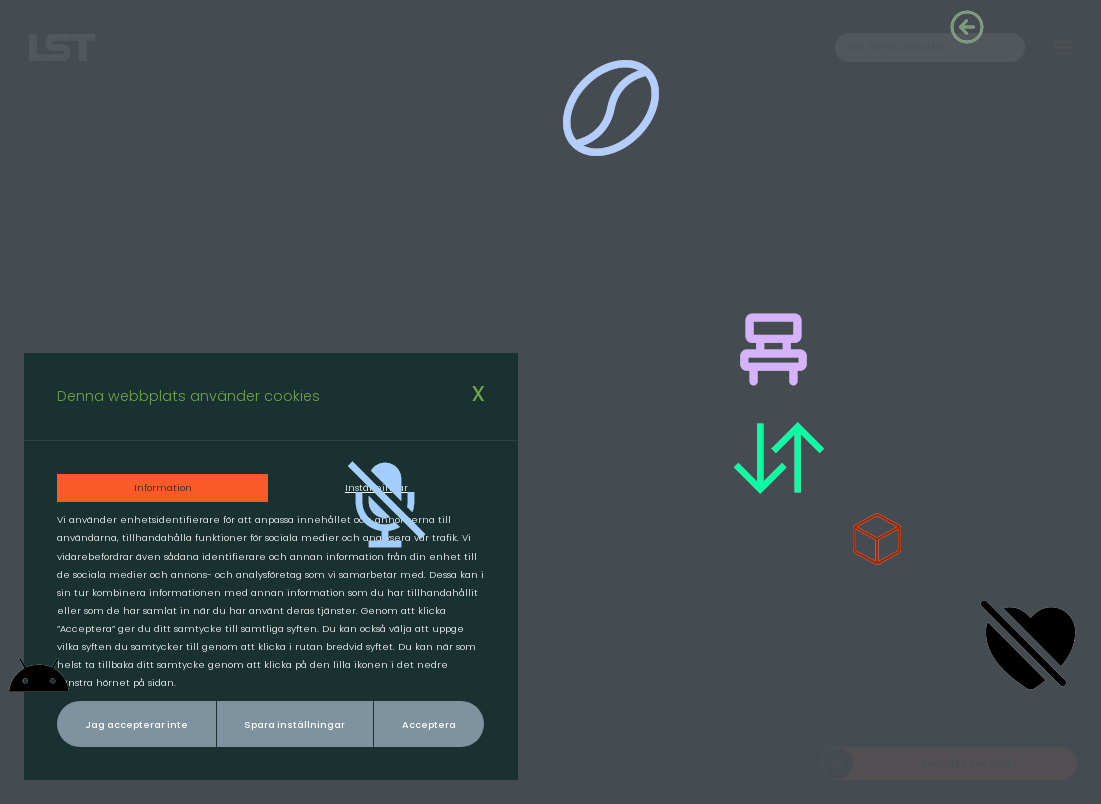 This screenshot has width=1101, height=804. I want to click on view 3D model or object, so click(877, 539).